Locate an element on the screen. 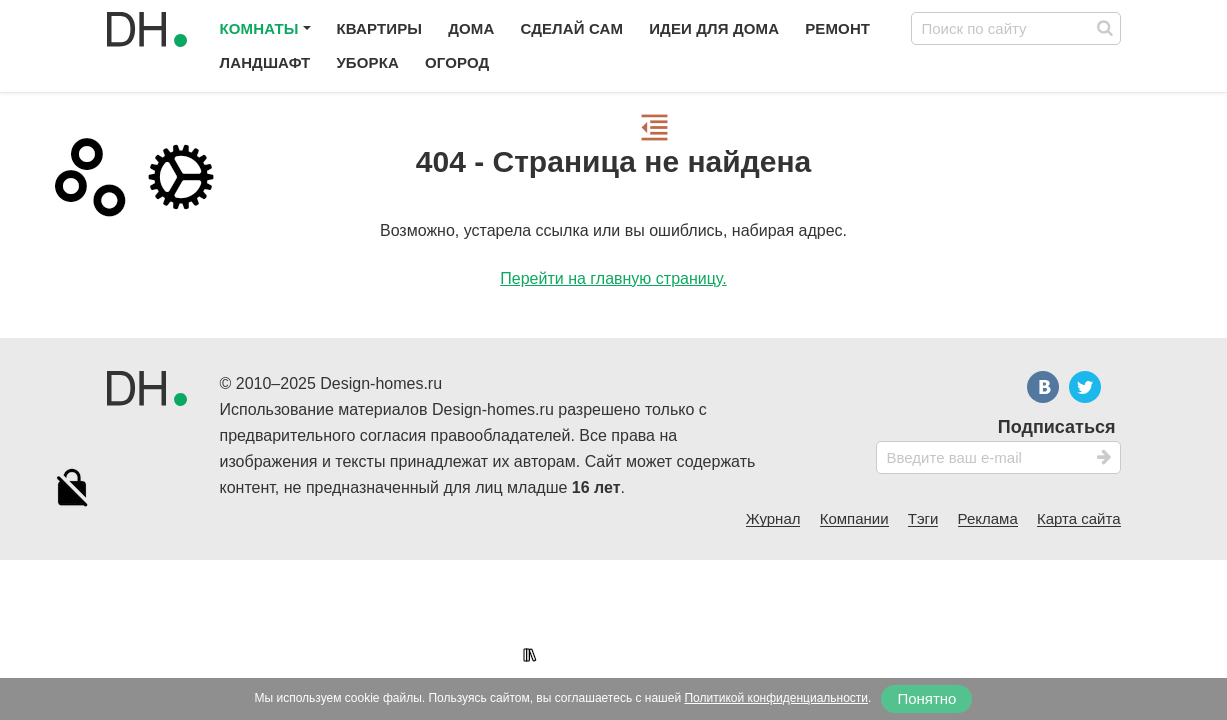 Image resolution: width=1227 pixels, height=720 pixels. indicates an unsecured or unencrypted connection is located at coordinates (72, 488).